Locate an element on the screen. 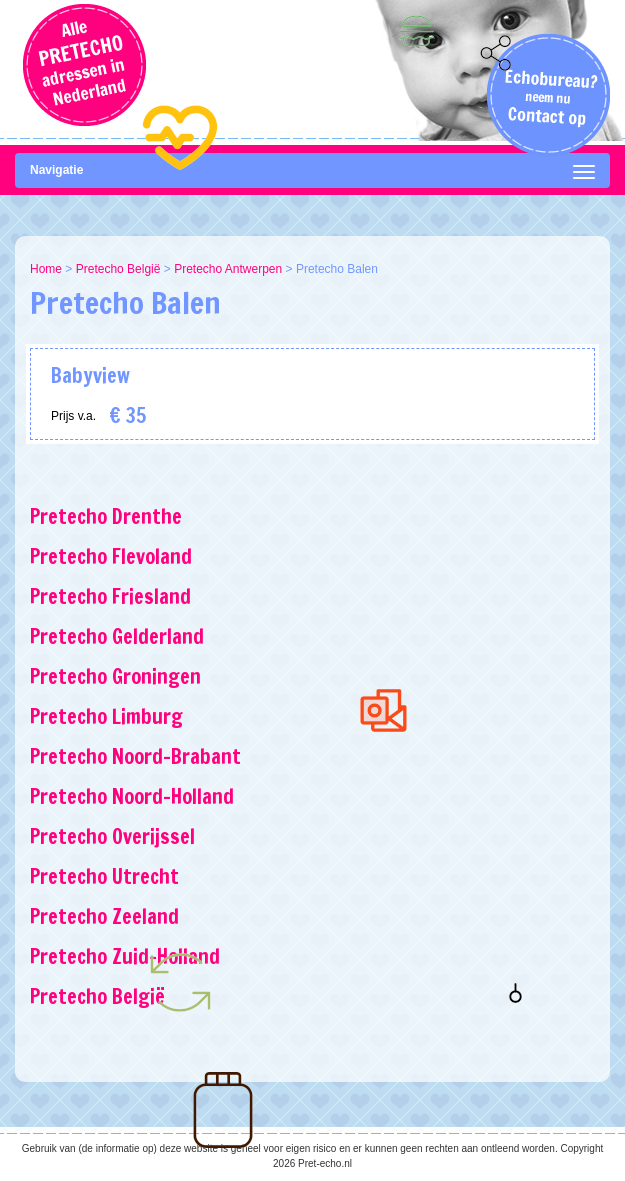  view health or fitness data is located at coordinates (180, 135).